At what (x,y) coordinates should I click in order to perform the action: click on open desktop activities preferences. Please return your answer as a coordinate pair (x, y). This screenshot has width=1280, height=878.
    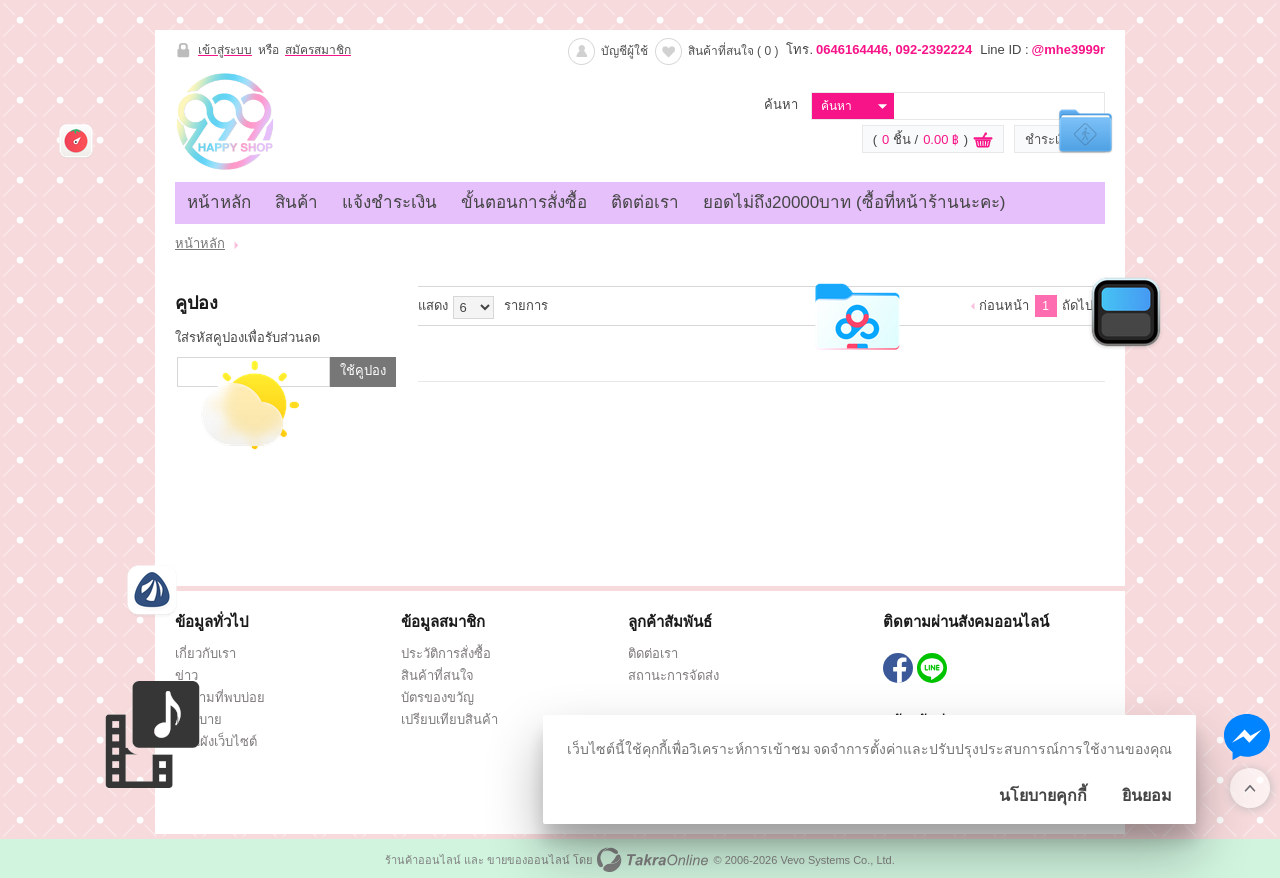
    Looking at the image, I should click on (1126, 312).